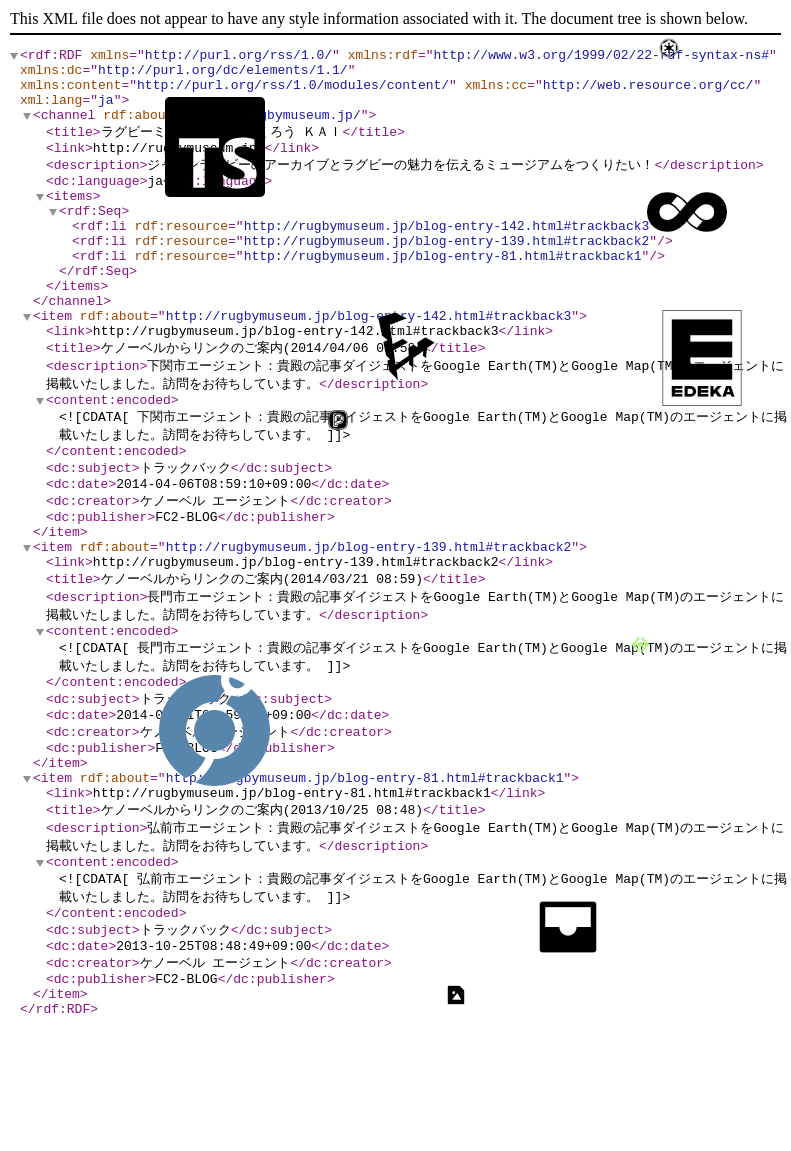  I want to click on open Apache Superset data visualization platform, so click(687, 212).